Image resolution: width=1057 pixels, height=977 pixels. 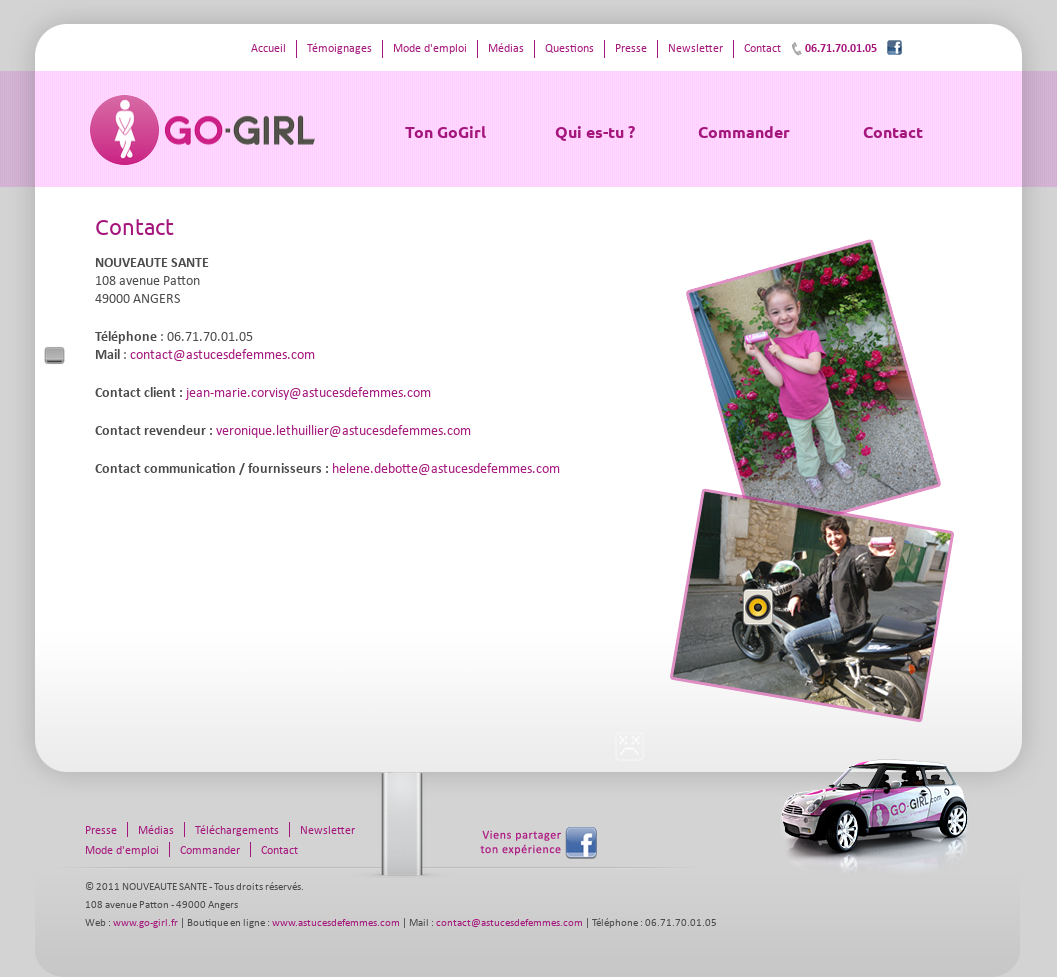 I want to click on access removable storage device, so click(x=54, y=355).